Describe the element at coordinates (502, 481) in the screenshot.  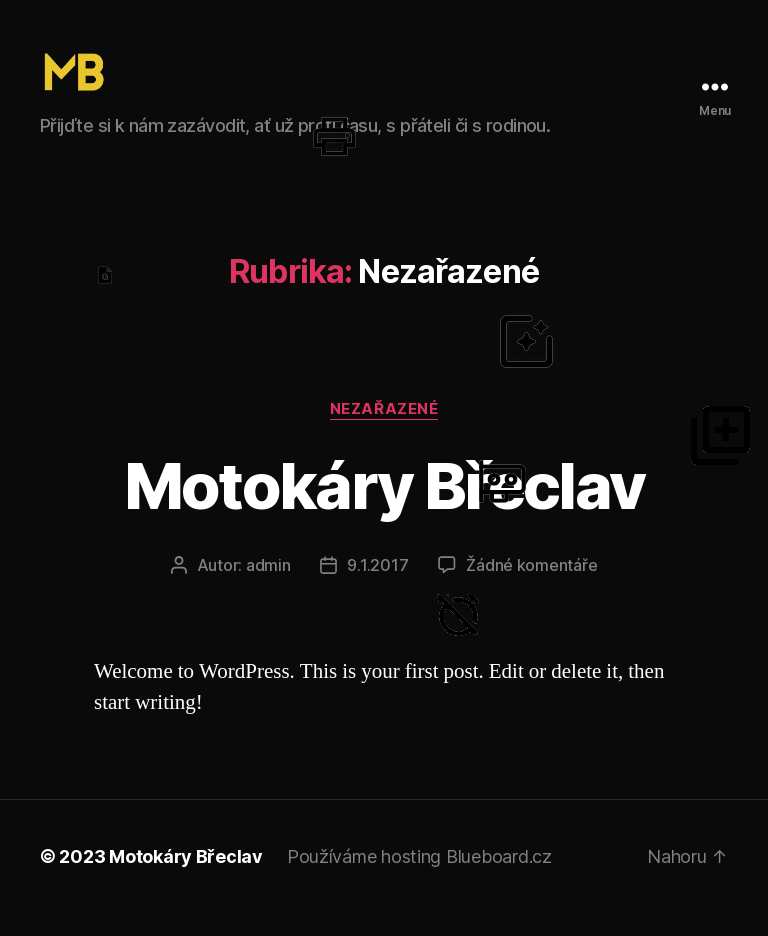
I see `view graphics card or GPU information` at that location.